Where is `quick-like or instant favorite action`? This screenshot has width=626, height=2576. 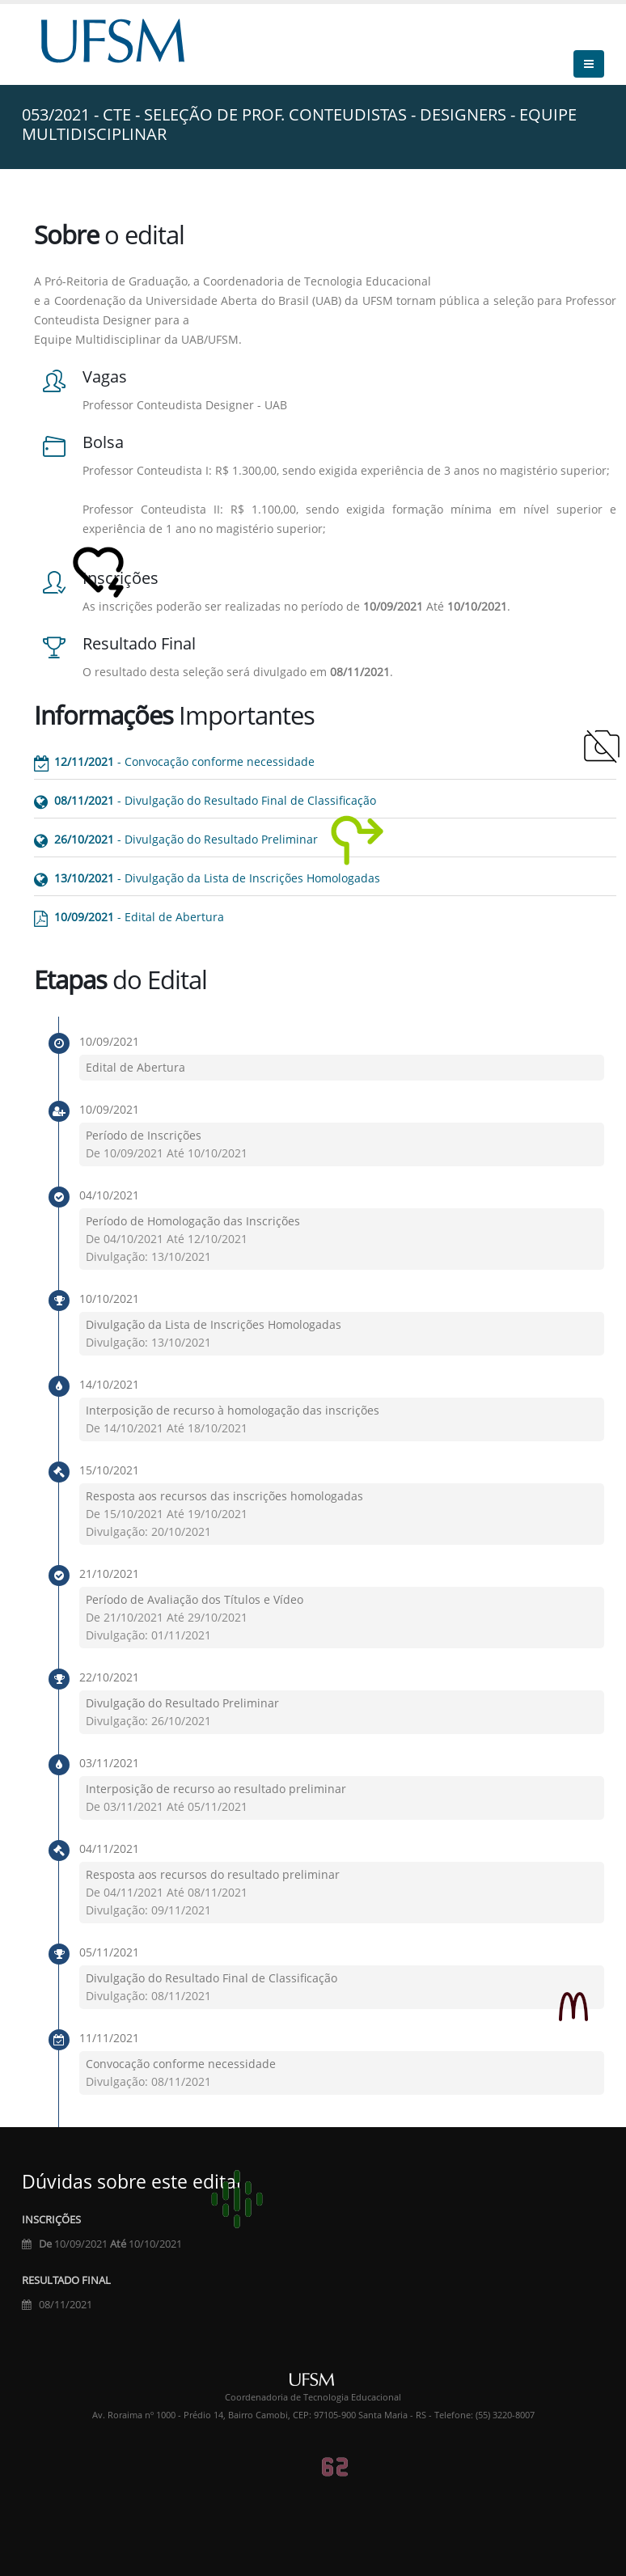
quick-like or instant favorite action is located at coordinates (98, 569).